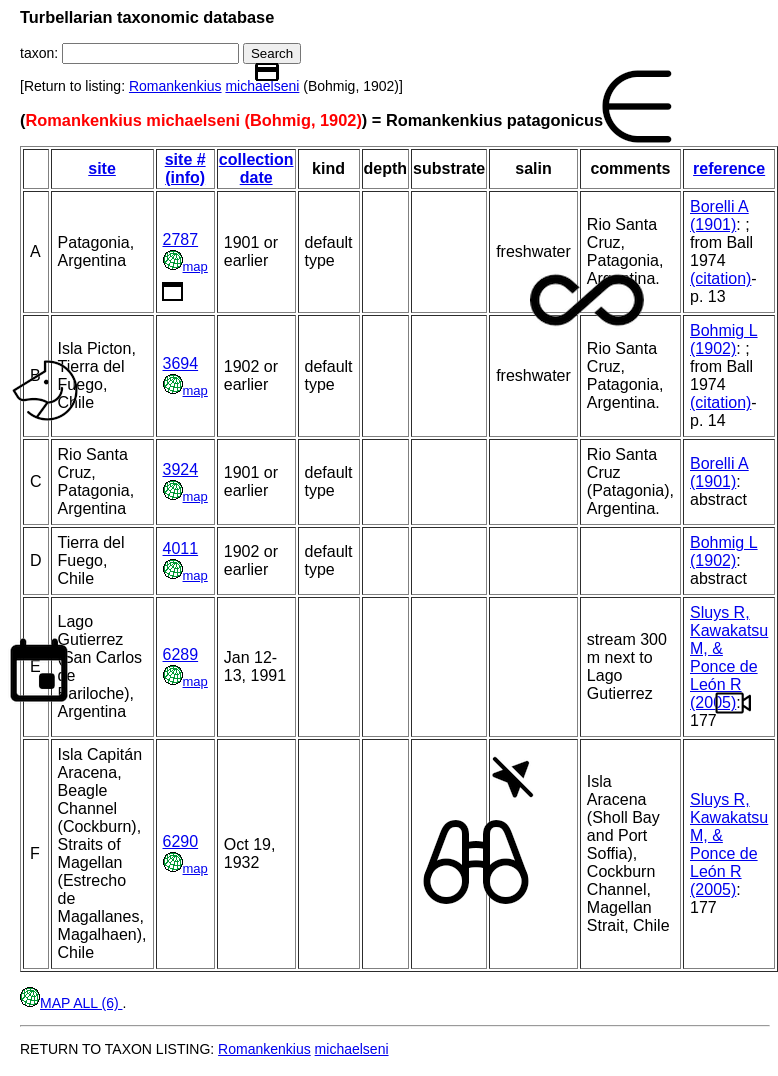 This screenshot has width=778, height=1076. Describe the element at coordinates (511, 778) in the screenshot. I see `location sharing is currently disabled` at that location.